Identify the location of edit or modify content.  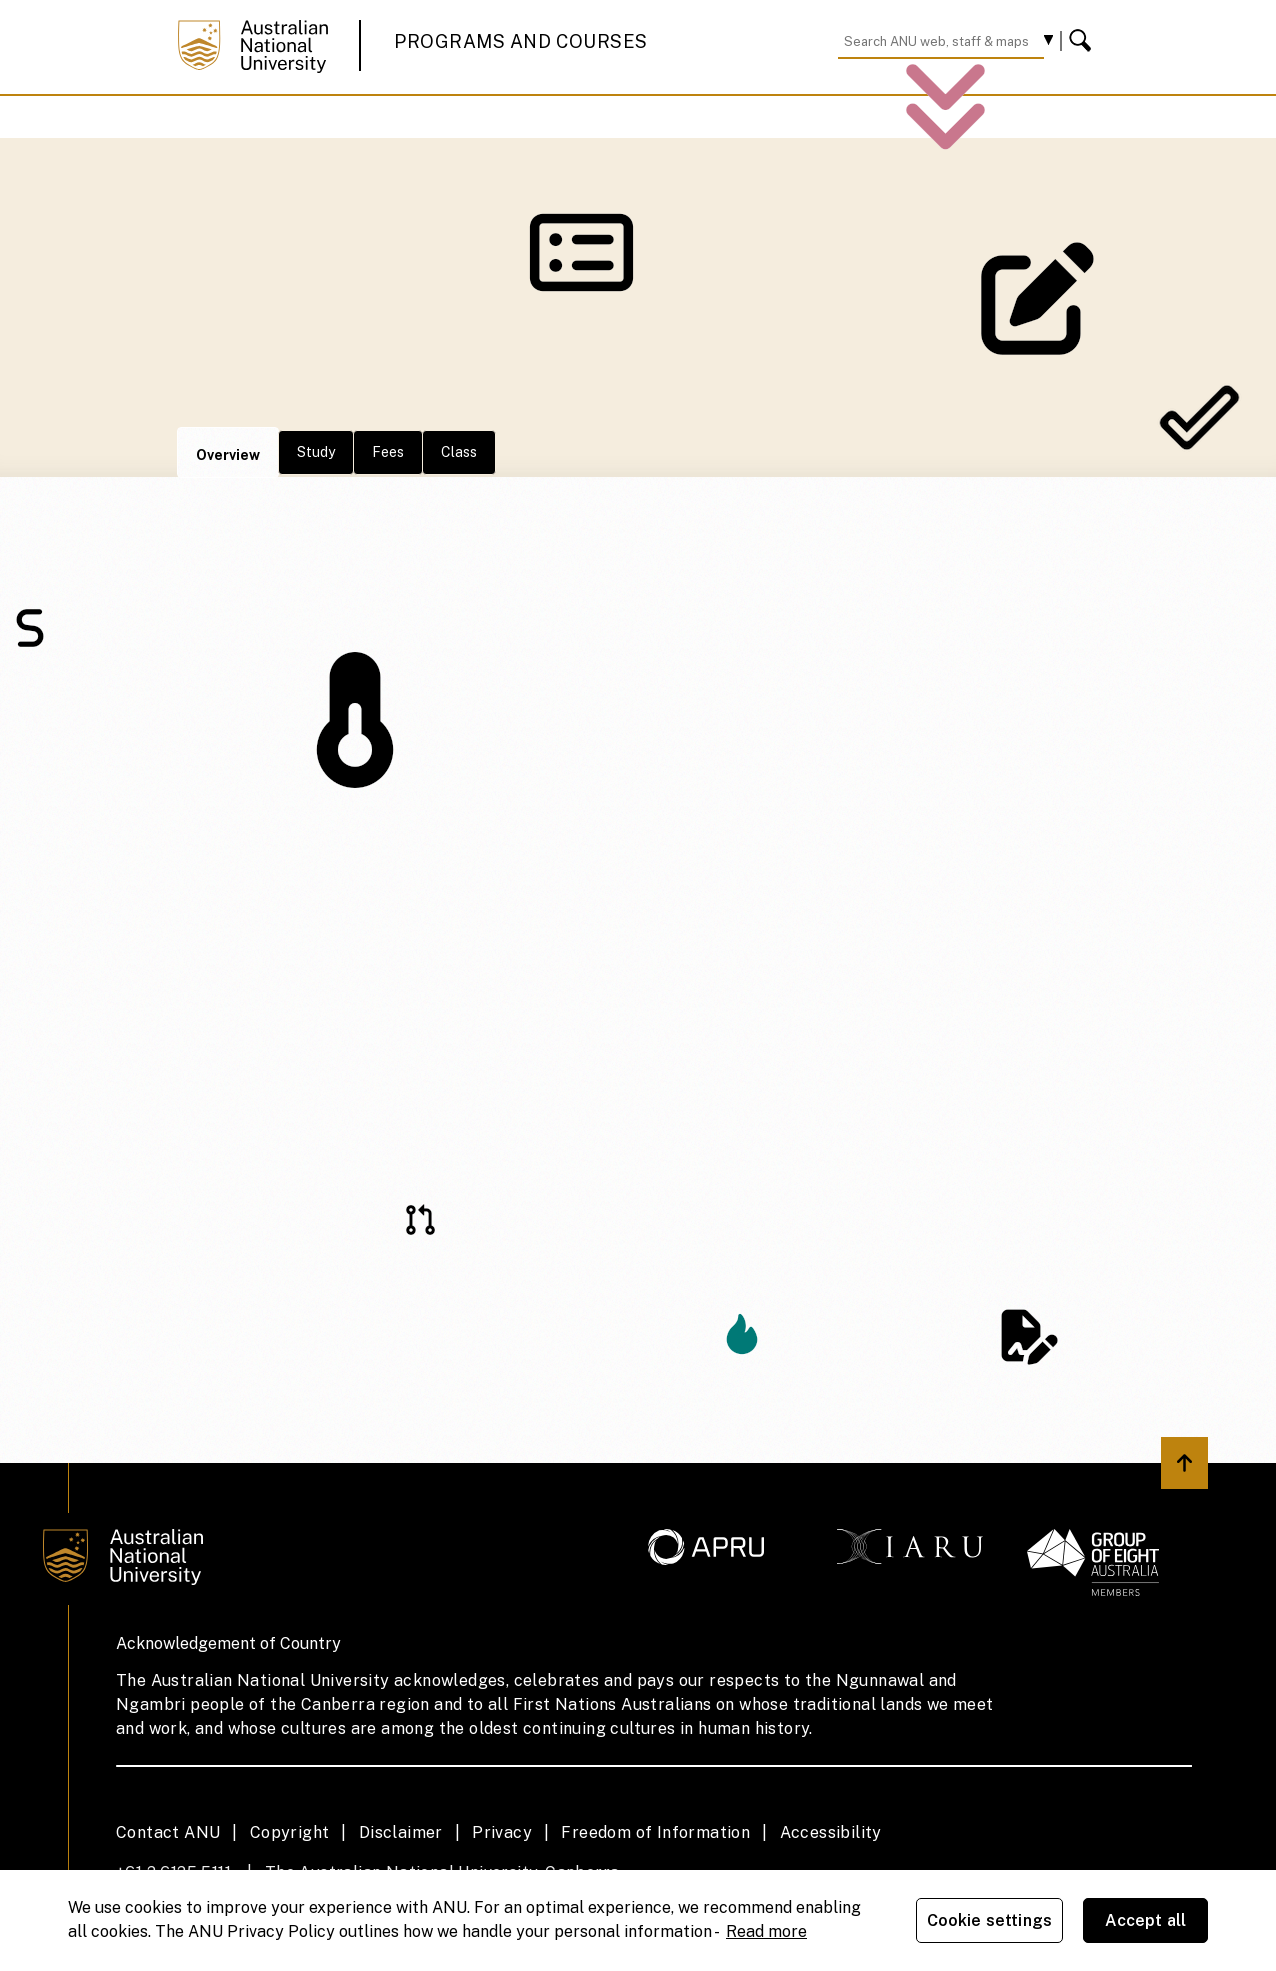
(1038, 298).